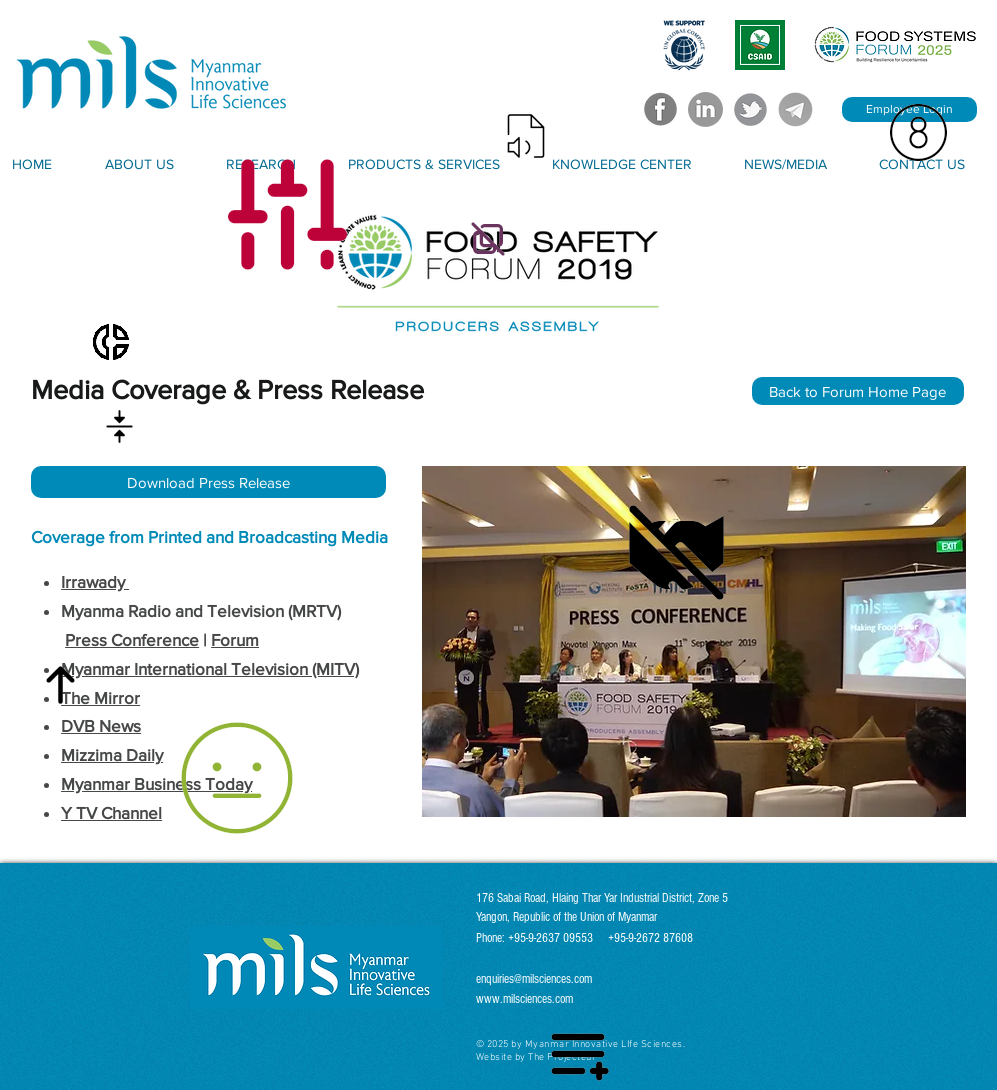 The height and width of the screenshot is (1090, 997). Describe the element at coordinates (918, 132) in the screenshot. I see `indicates step 8 in a multi-step process` at that location.